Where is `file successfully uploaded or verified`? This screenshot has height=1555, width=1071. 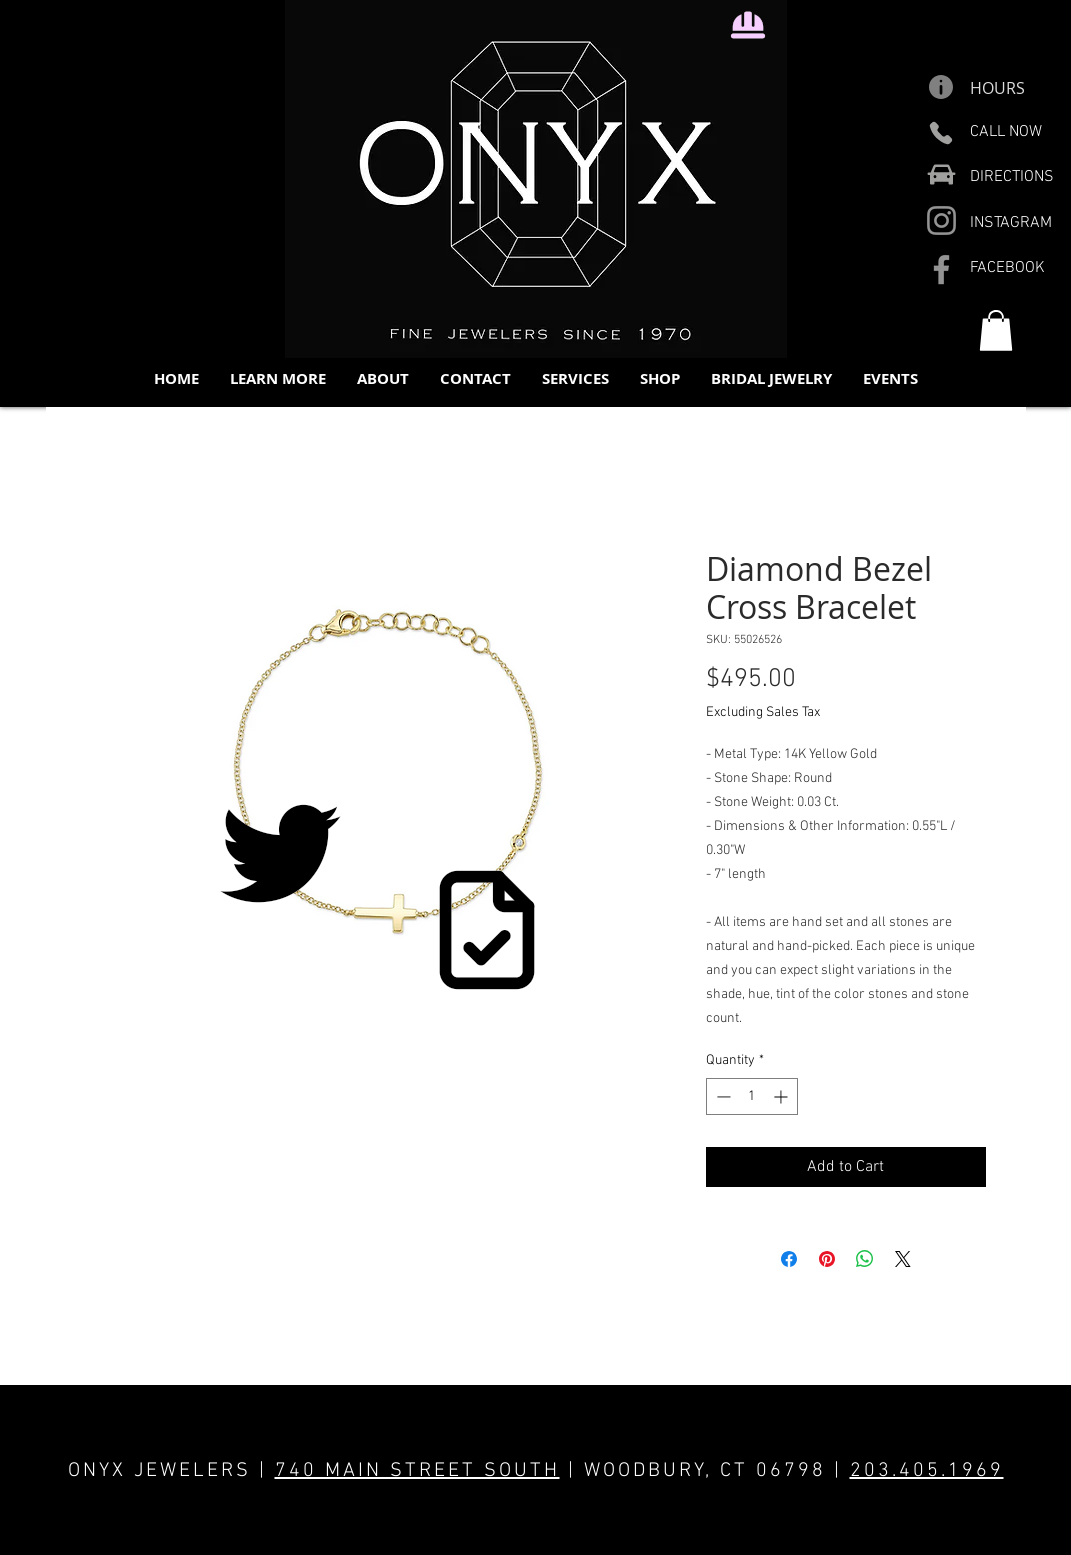
file successfully uploaded or verified is located at coordinates (487, 930).